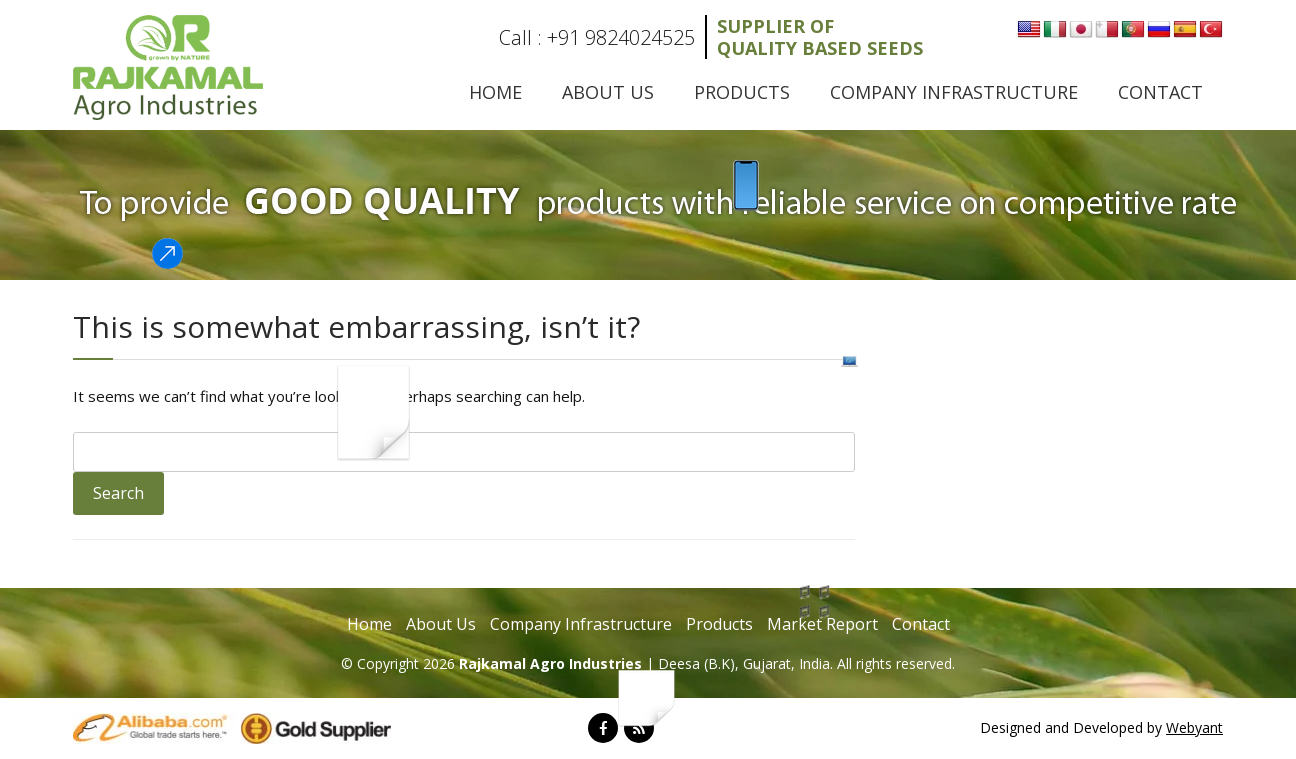  What do you see at coordinates (646, 699) in the screenshot?
I see `unknown or unrecognized clipping file type` at bounding box center [646, 699].